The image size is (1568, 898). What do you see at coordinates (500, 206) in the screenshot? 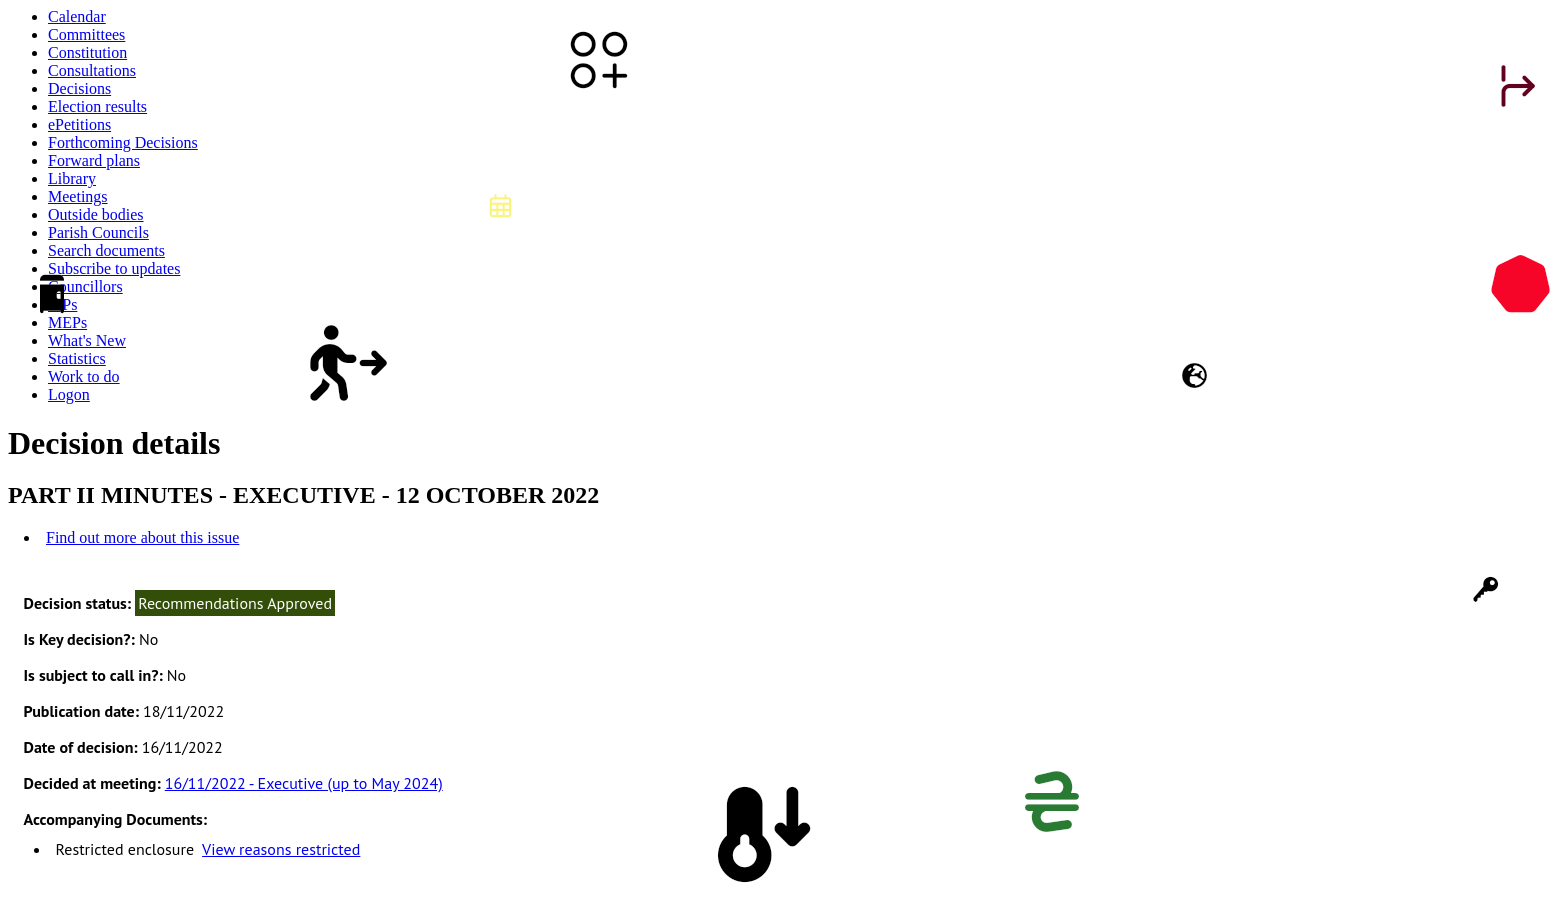
I see `view calendar with scheduled events` at bounding box center [500, 206].